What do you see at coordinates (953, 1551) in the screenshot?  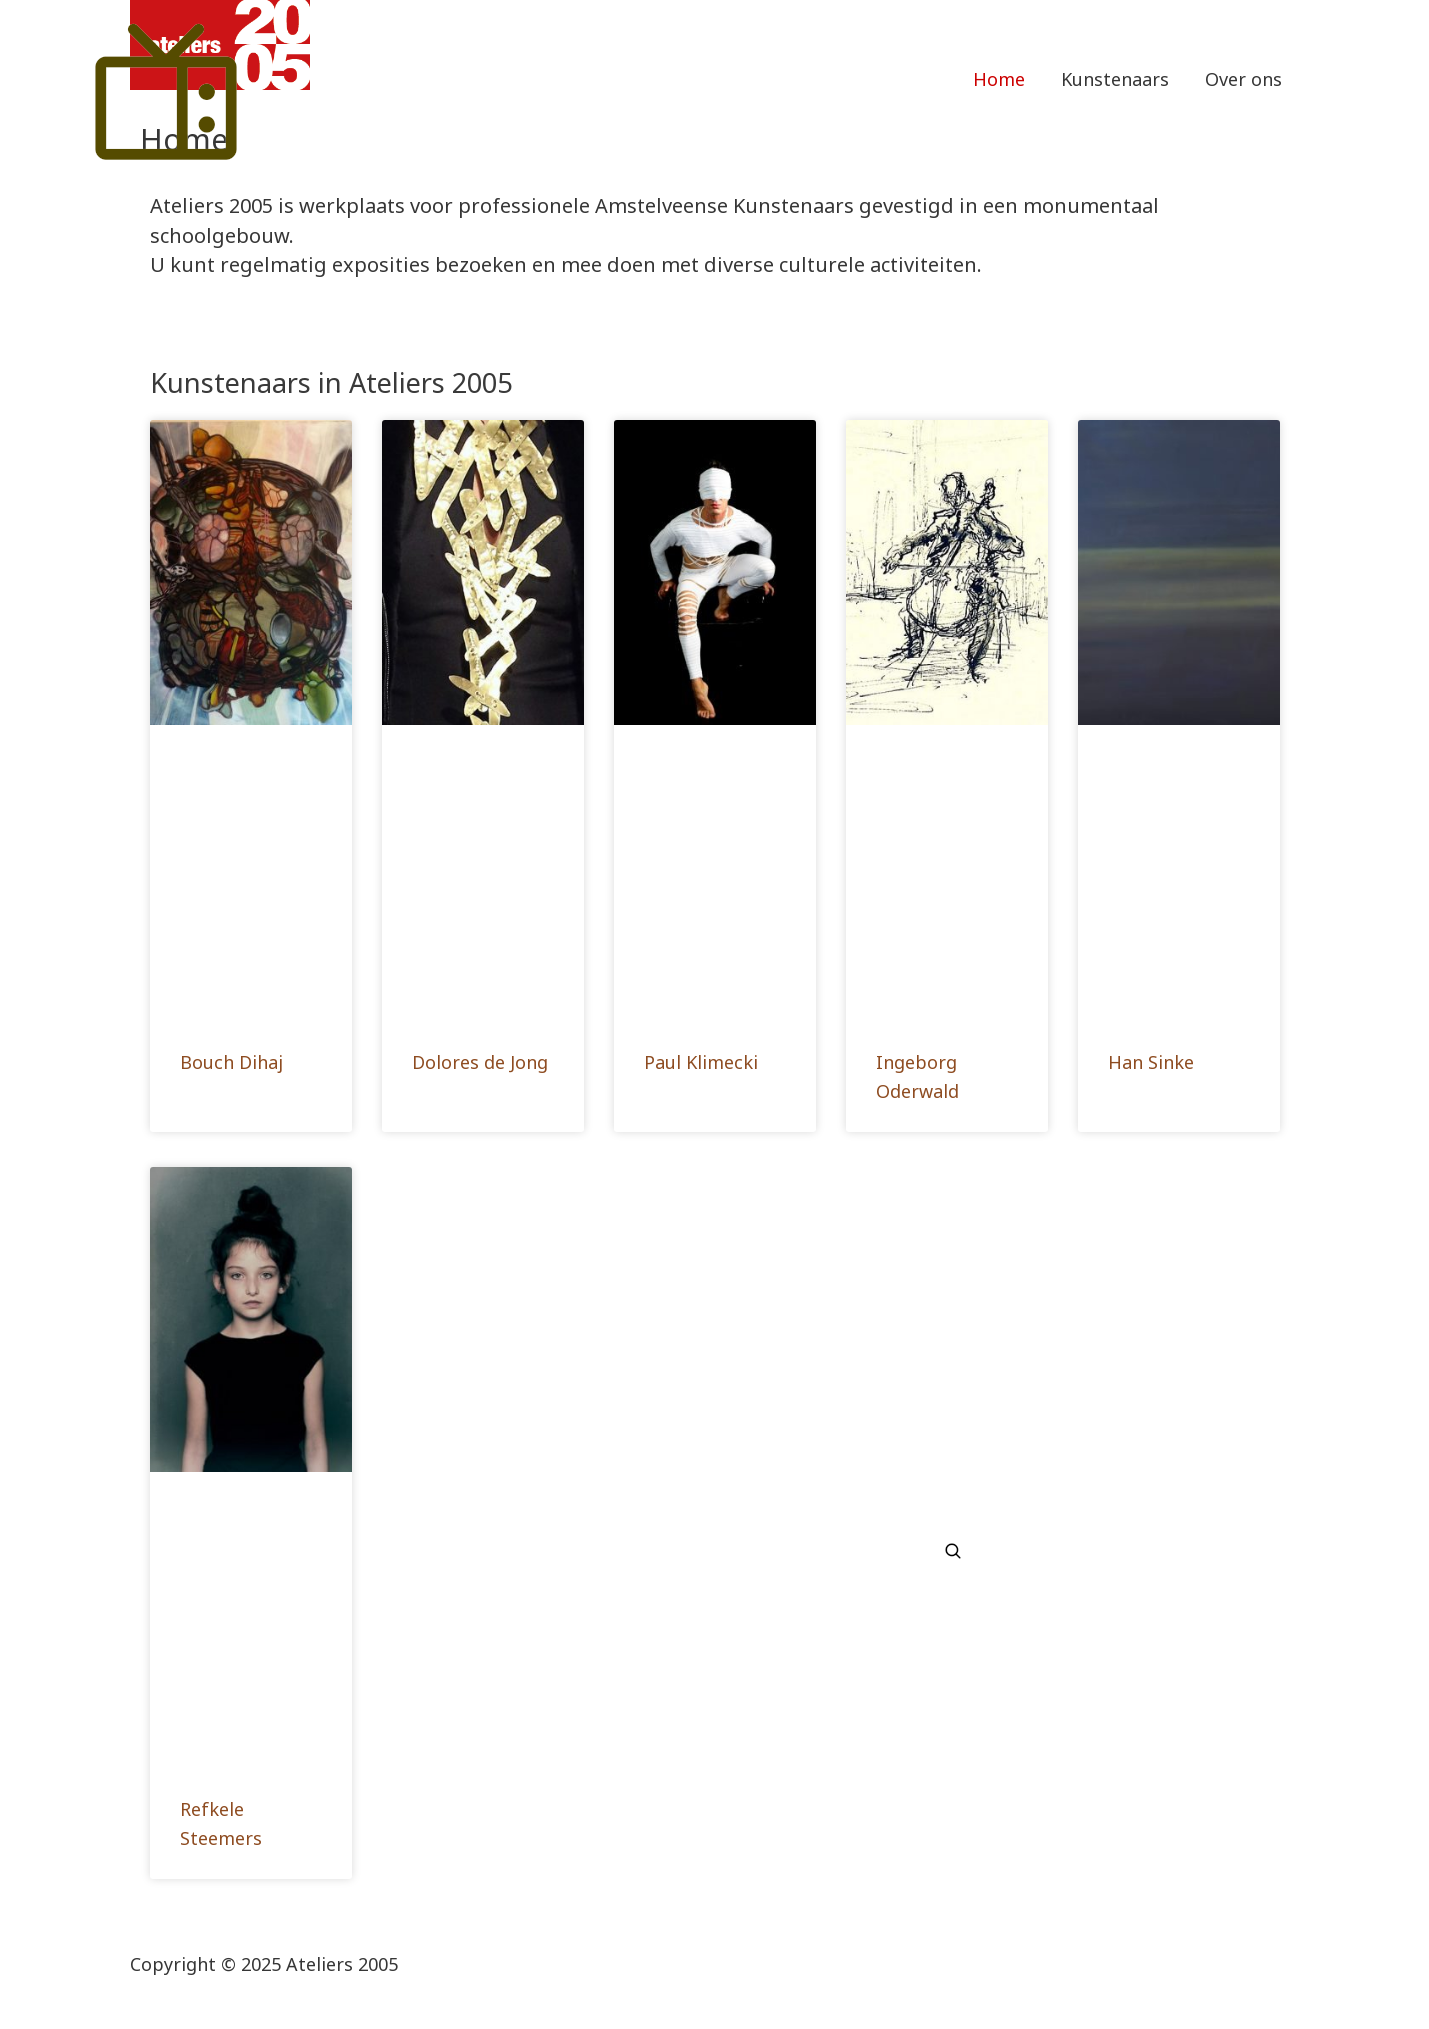 I see `search for content or items` at bounding box center [953, 1551].